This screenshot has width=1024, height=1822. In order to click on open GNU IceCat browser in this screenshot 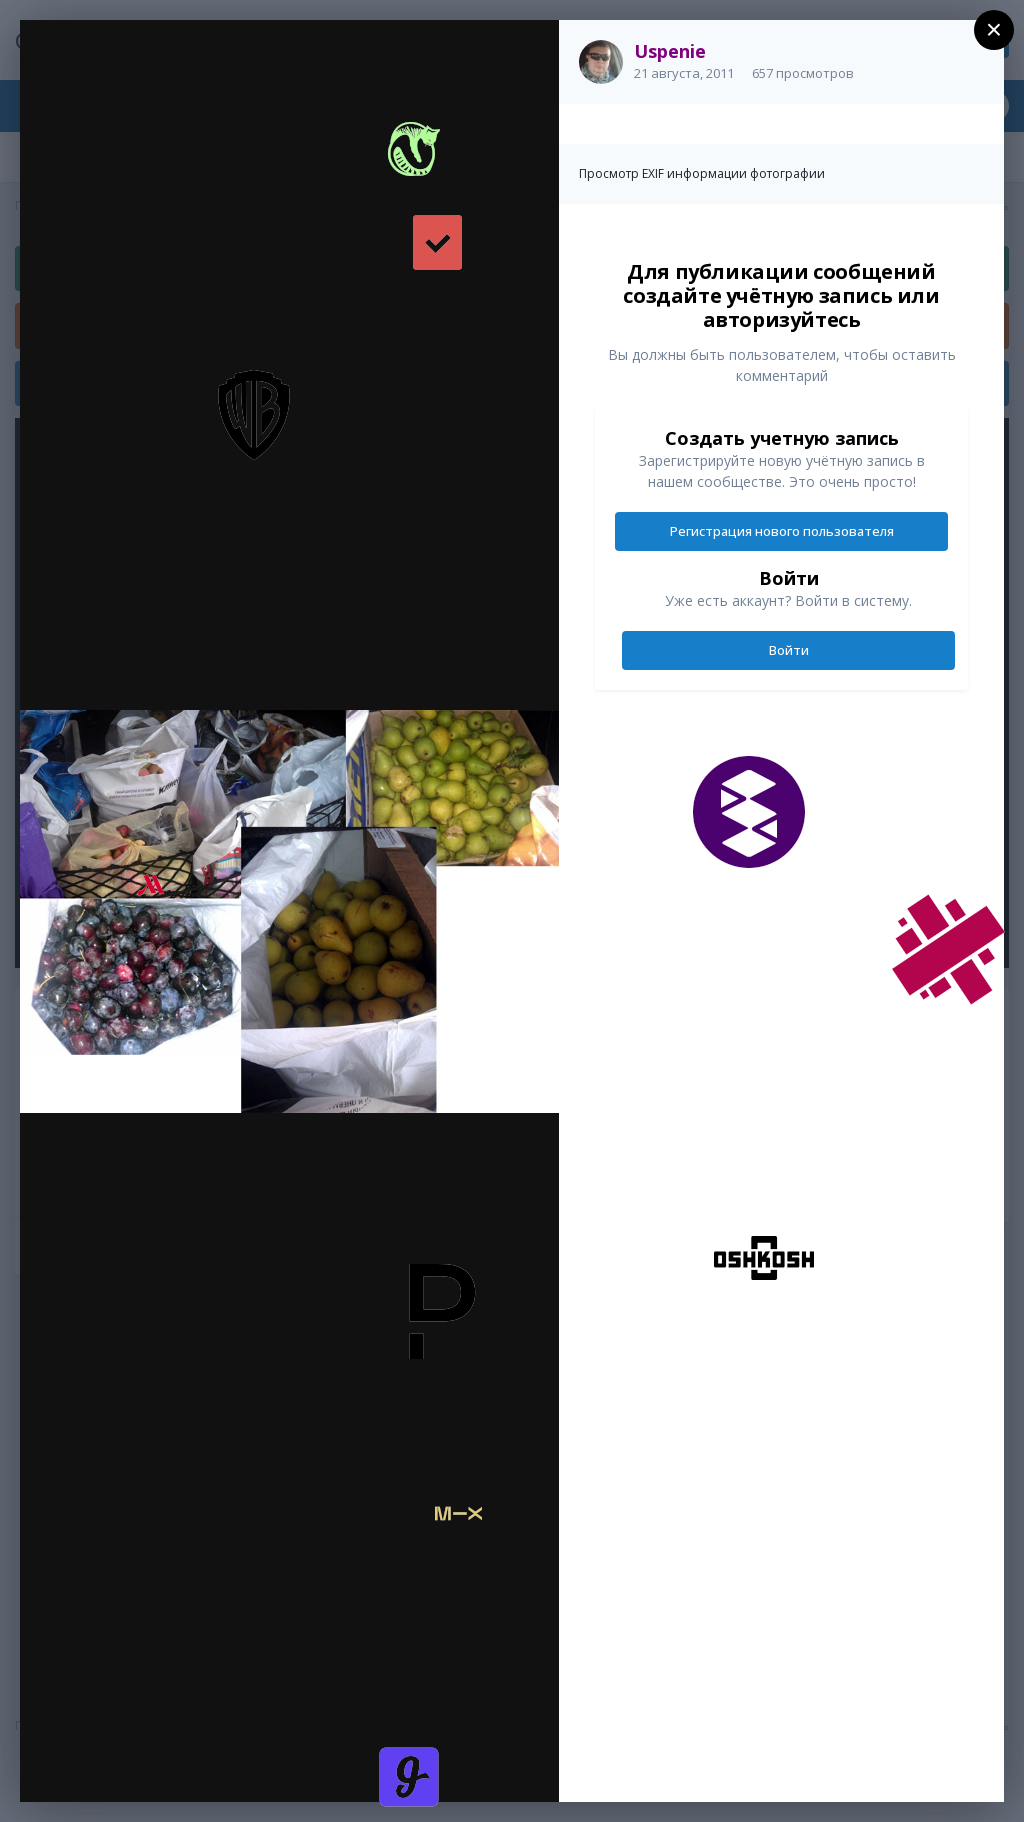, I will do `click(414, 149)`.